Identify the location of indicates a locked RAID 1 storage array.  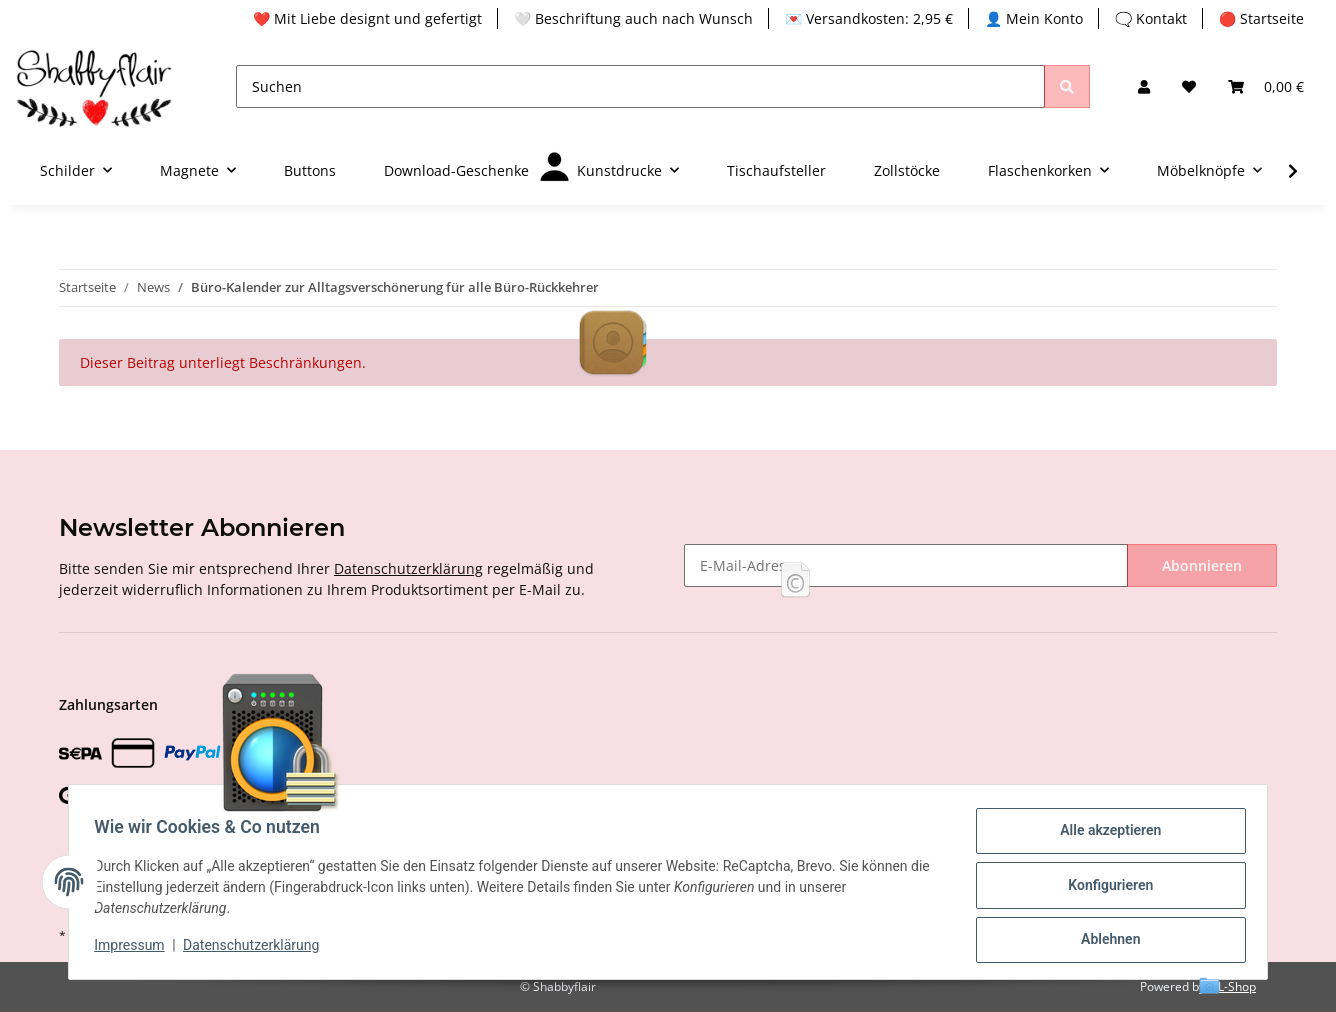
(272, 742).